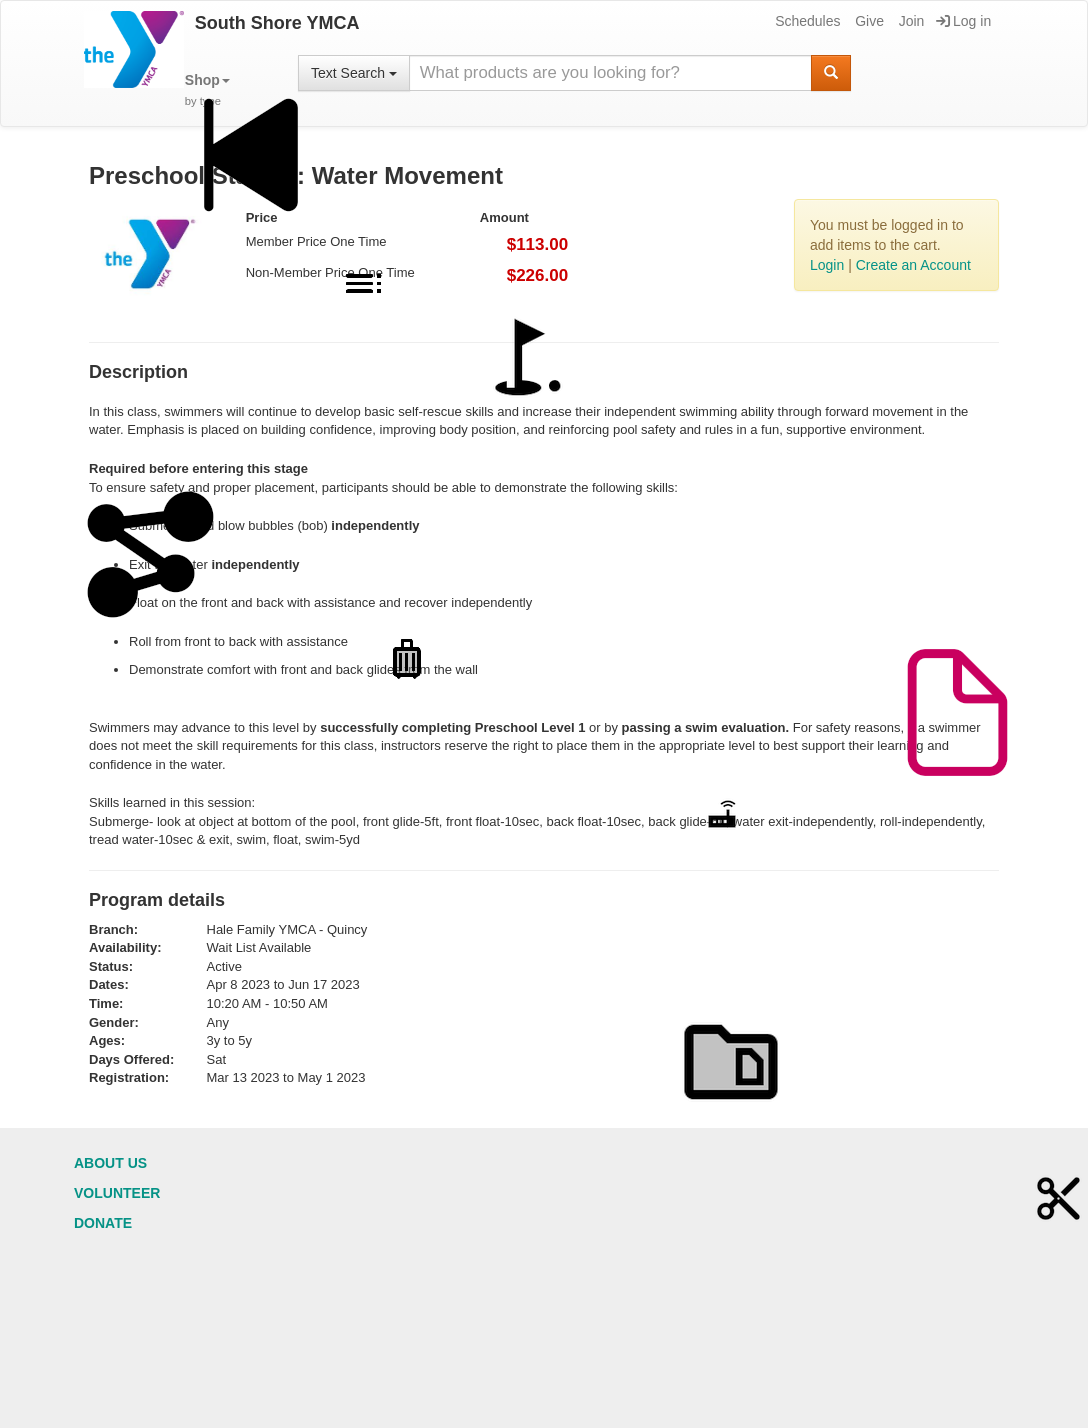 The width and height of the screenshot is (1088, 1428). Describe the element at coordinates (526, 357) in the screenshot. I see `view nearby golf courses` at that location.